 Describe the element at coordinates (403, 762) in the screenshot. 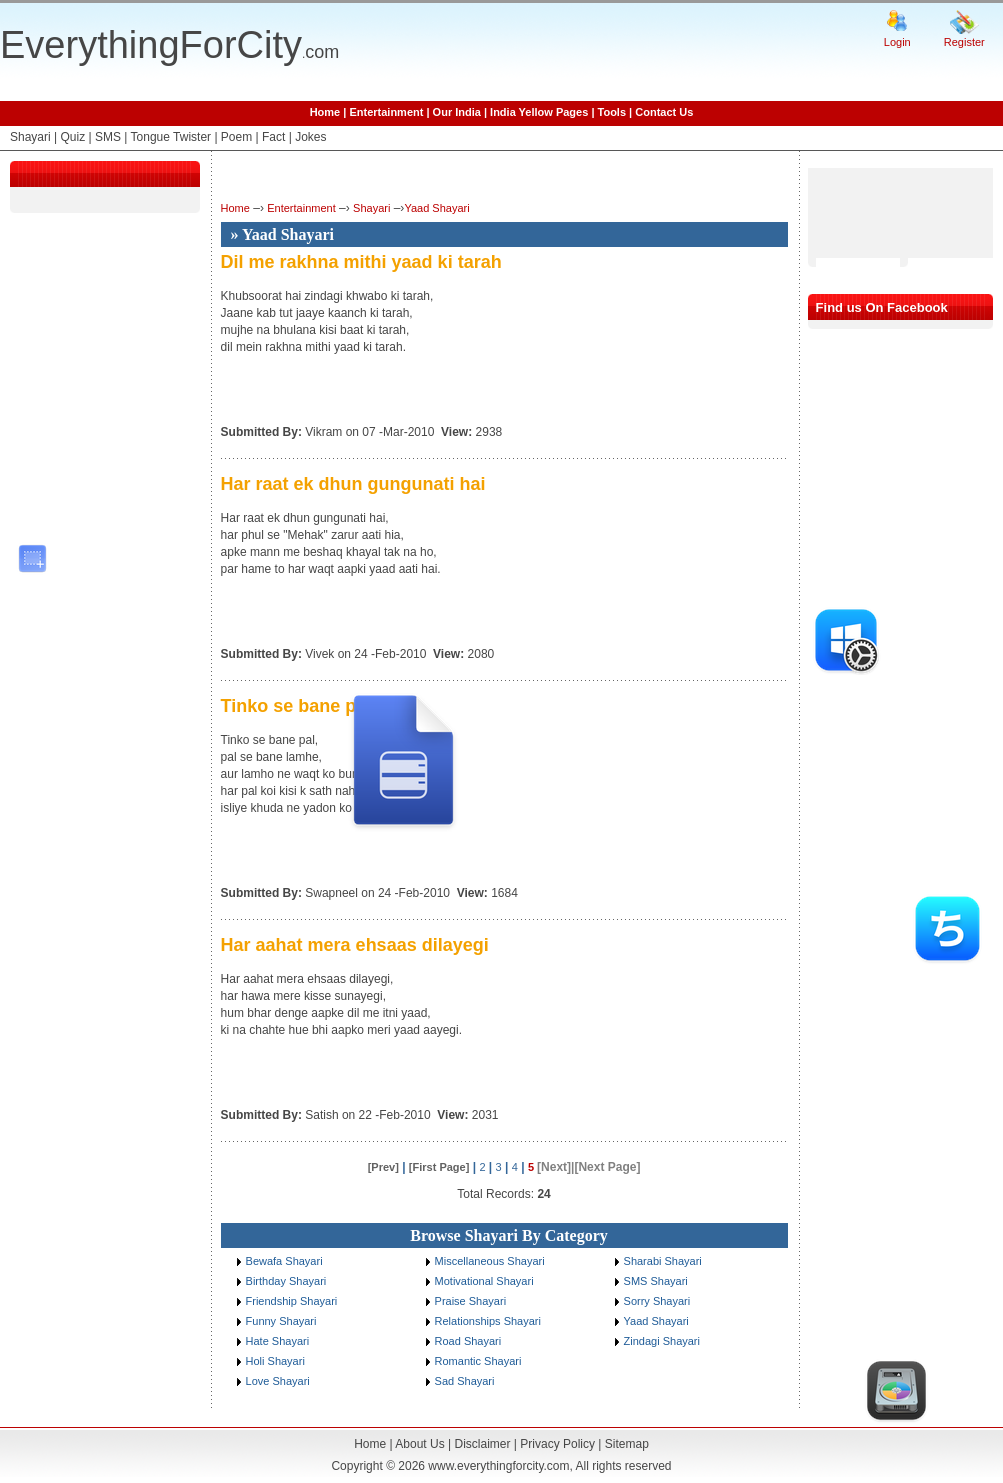

I see `SMB network workgroup file type` at that location.